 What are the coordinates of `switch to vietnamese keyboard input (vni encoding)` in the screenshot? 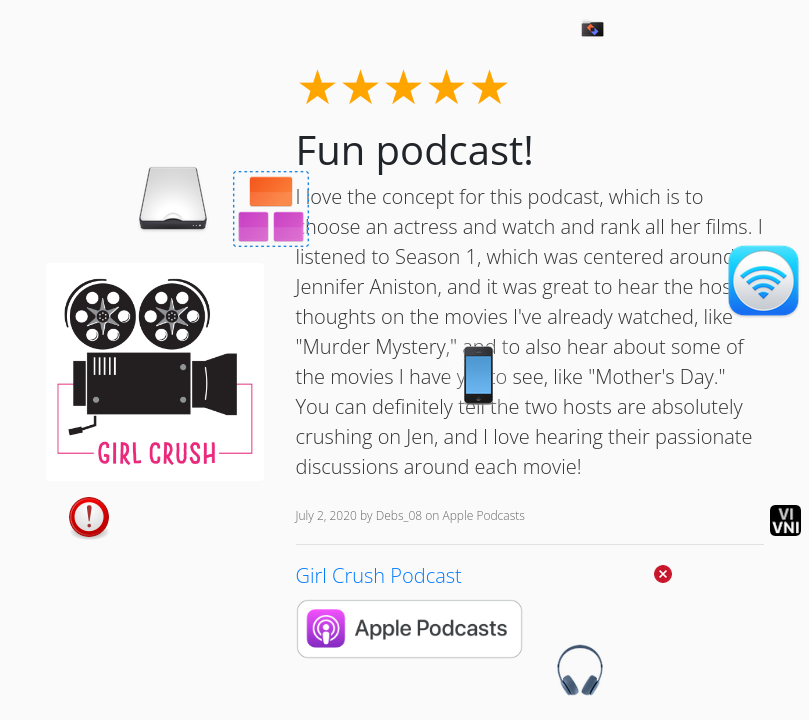 It's located at (785, 520).